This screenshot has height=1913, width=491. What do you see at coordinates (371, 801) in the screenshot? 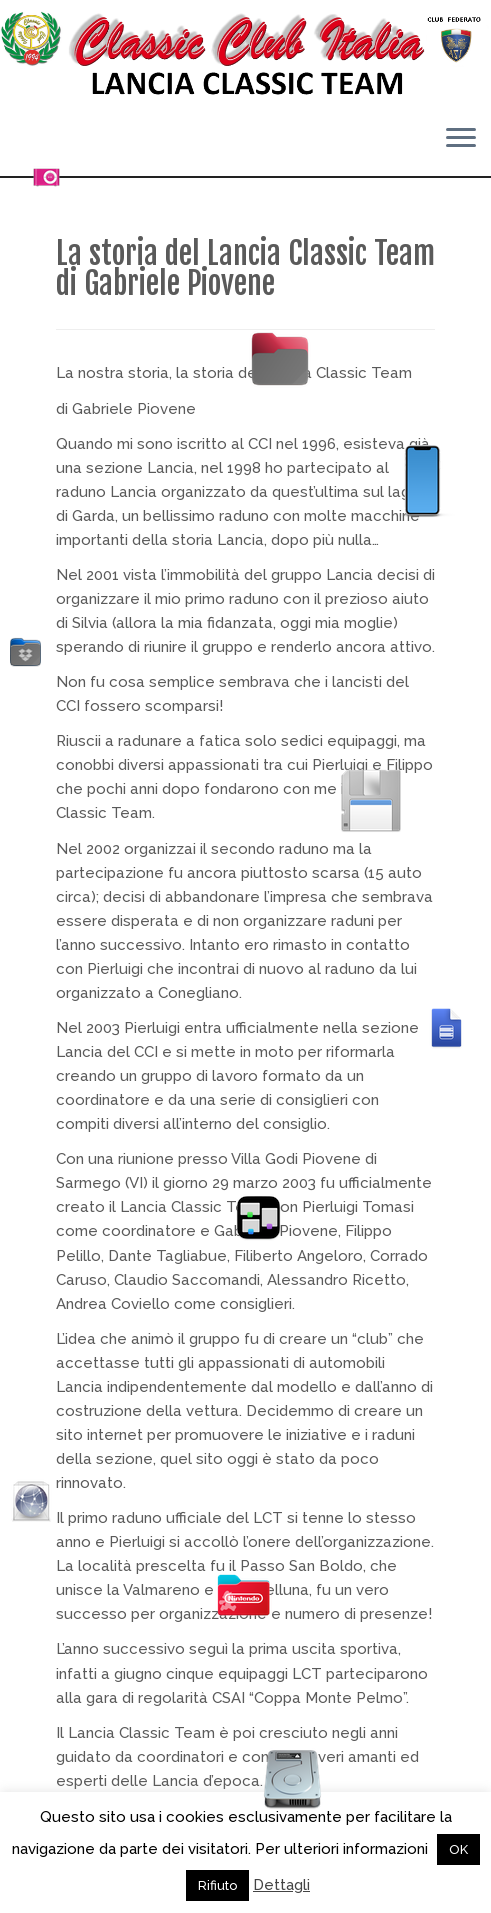
I see `magneto-optical disk drive or storage device` at bounding box center [371, 801].